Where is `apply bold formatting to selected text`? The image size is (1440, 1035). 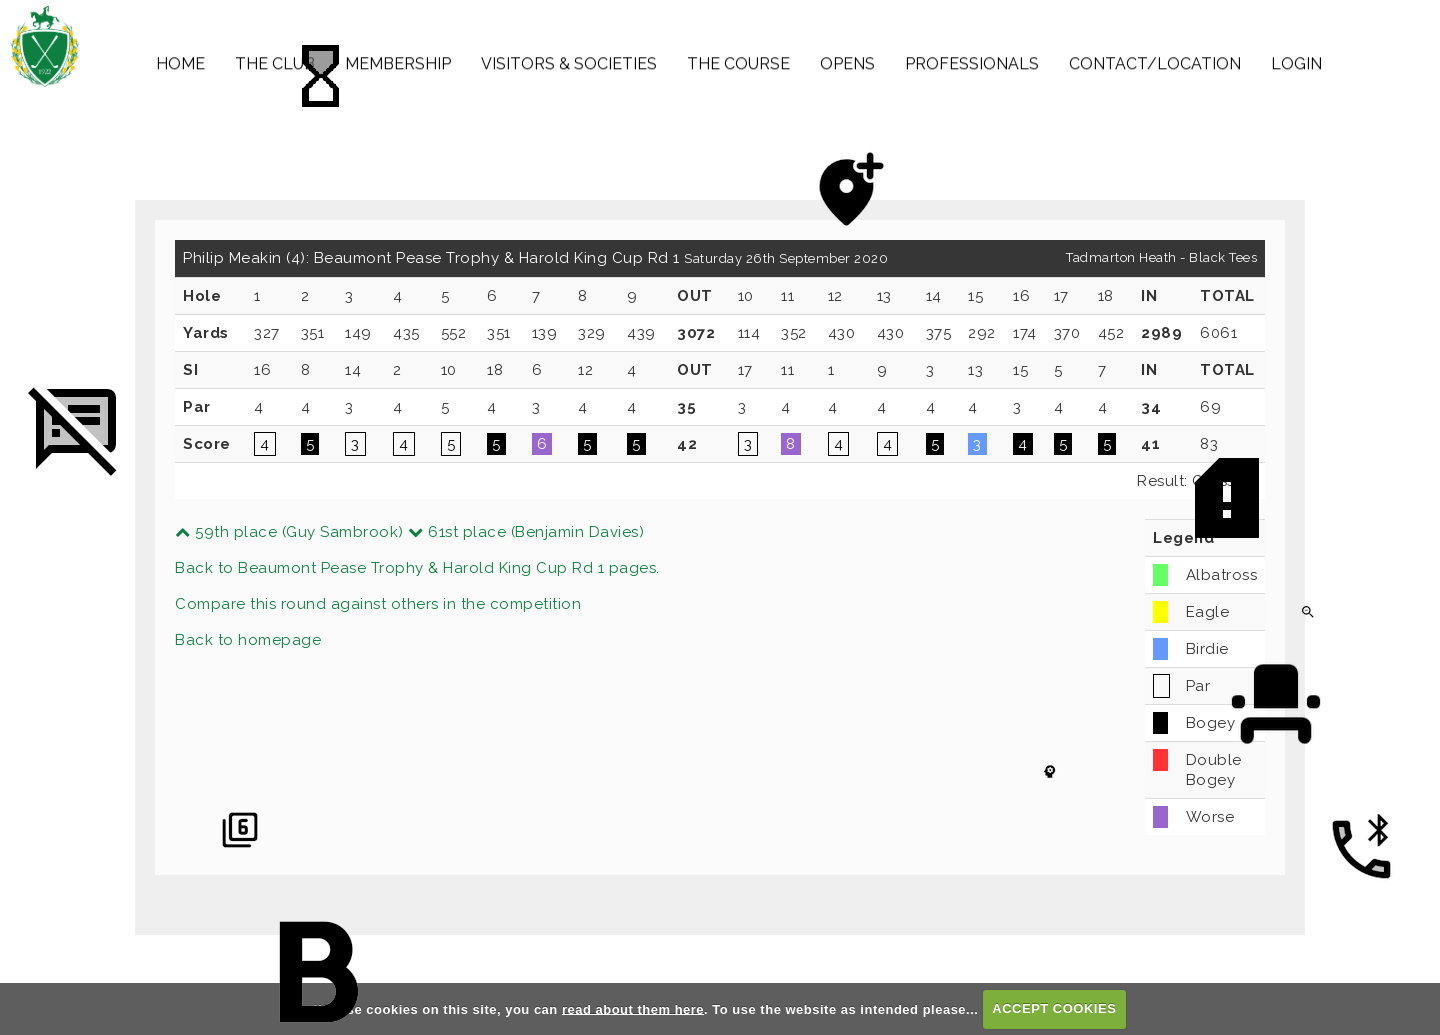 apply bold formatting to selected text is located at coordinates (319, 972).